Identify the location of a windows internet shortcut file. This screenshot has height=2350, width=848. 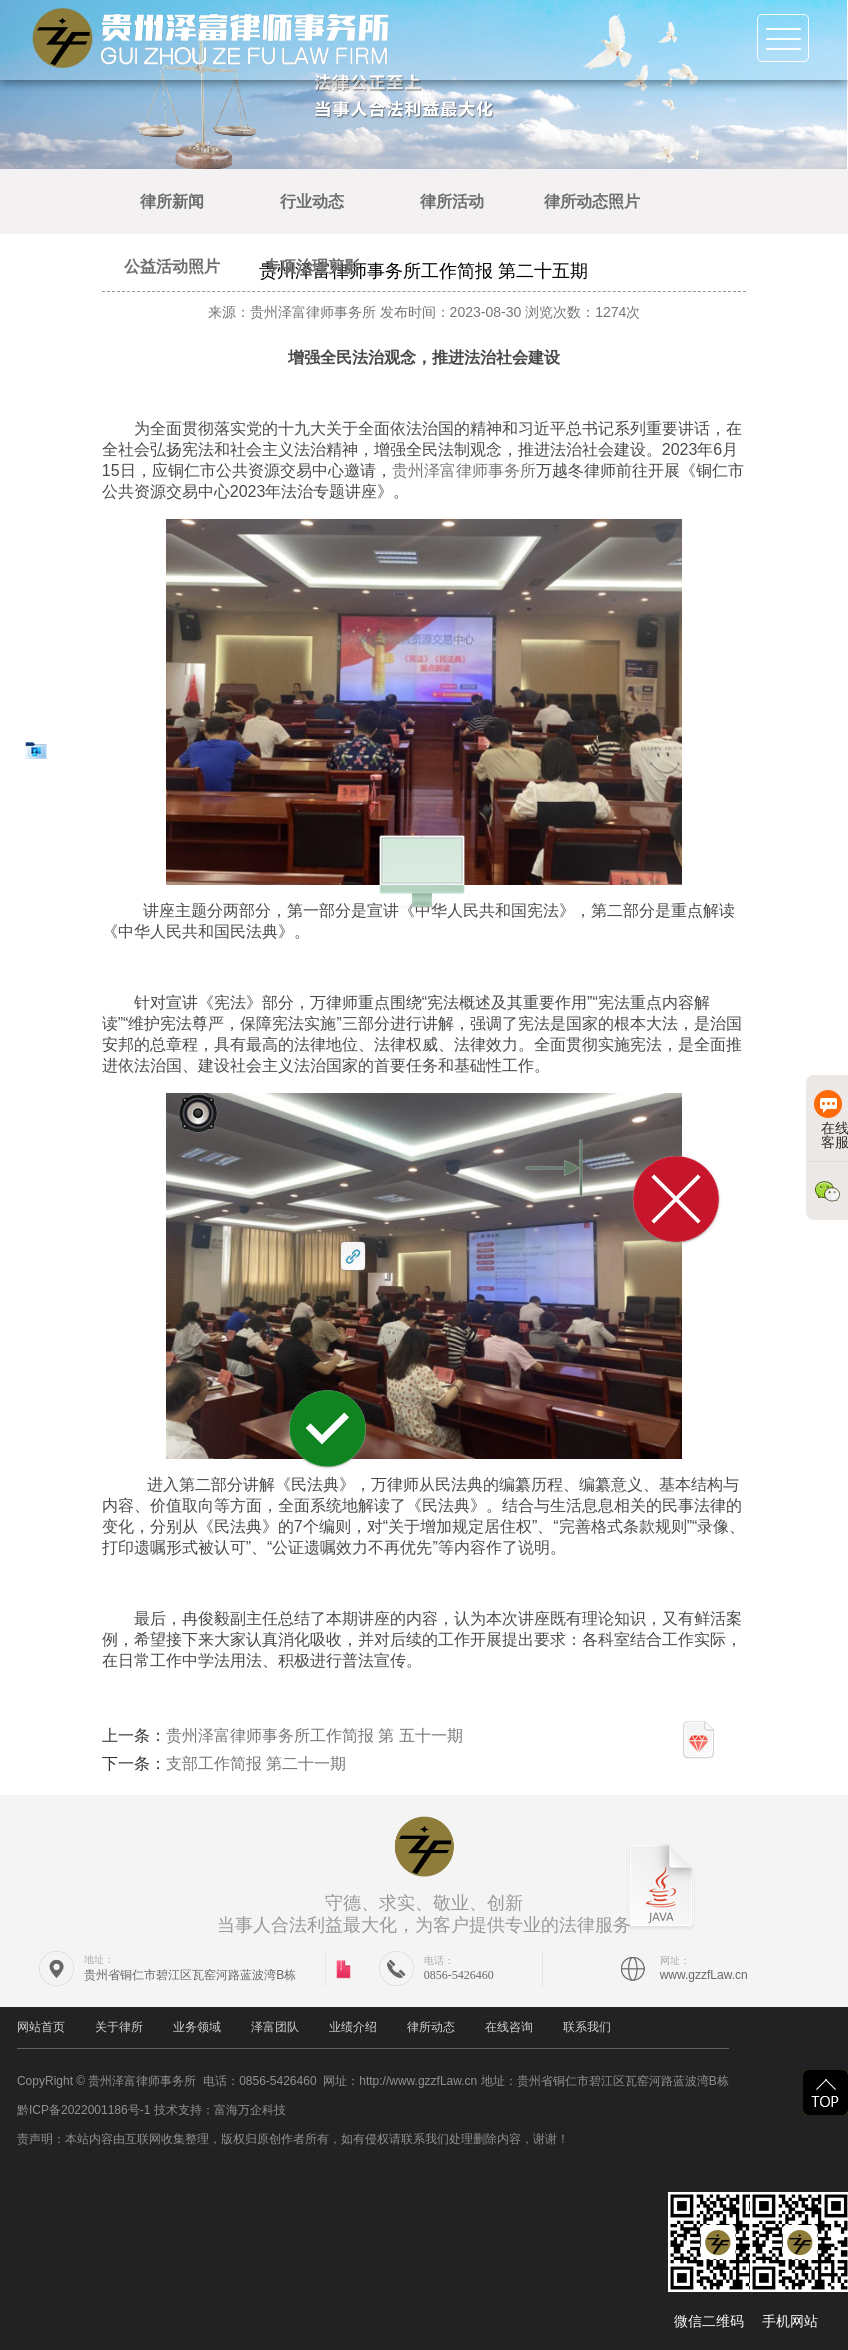
(353, 1256).